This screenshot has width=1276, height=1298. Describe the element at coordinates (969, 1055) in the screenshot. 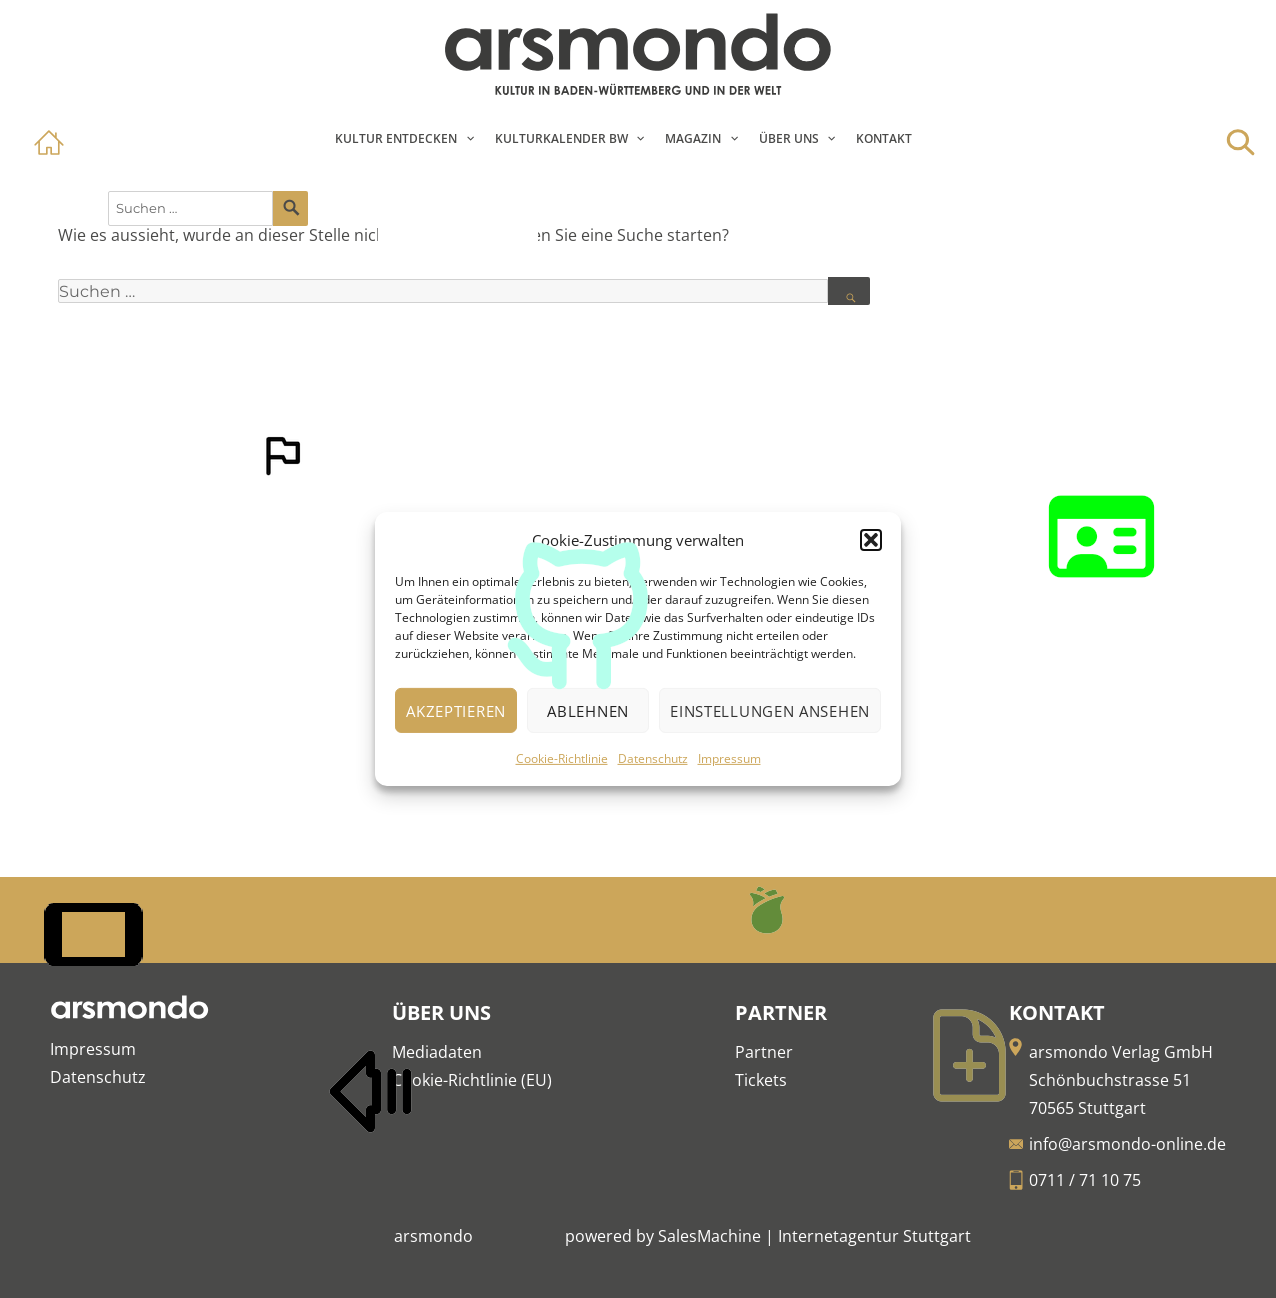

I see `create a new document` at that location.